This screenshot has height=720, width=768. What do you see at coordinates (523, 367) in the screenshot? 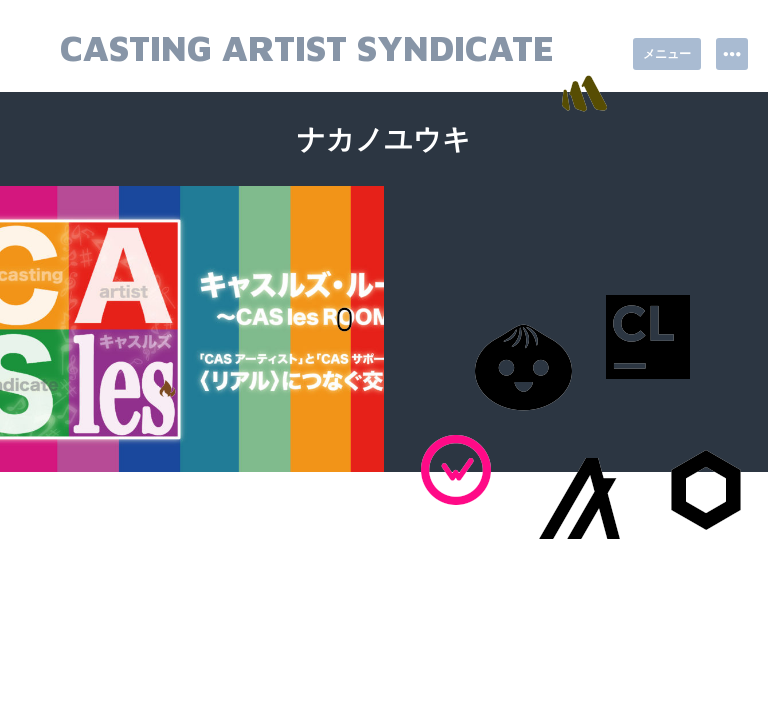
I see `indicates a project using the bun javascript runtime` at bounding box center [523, 367].